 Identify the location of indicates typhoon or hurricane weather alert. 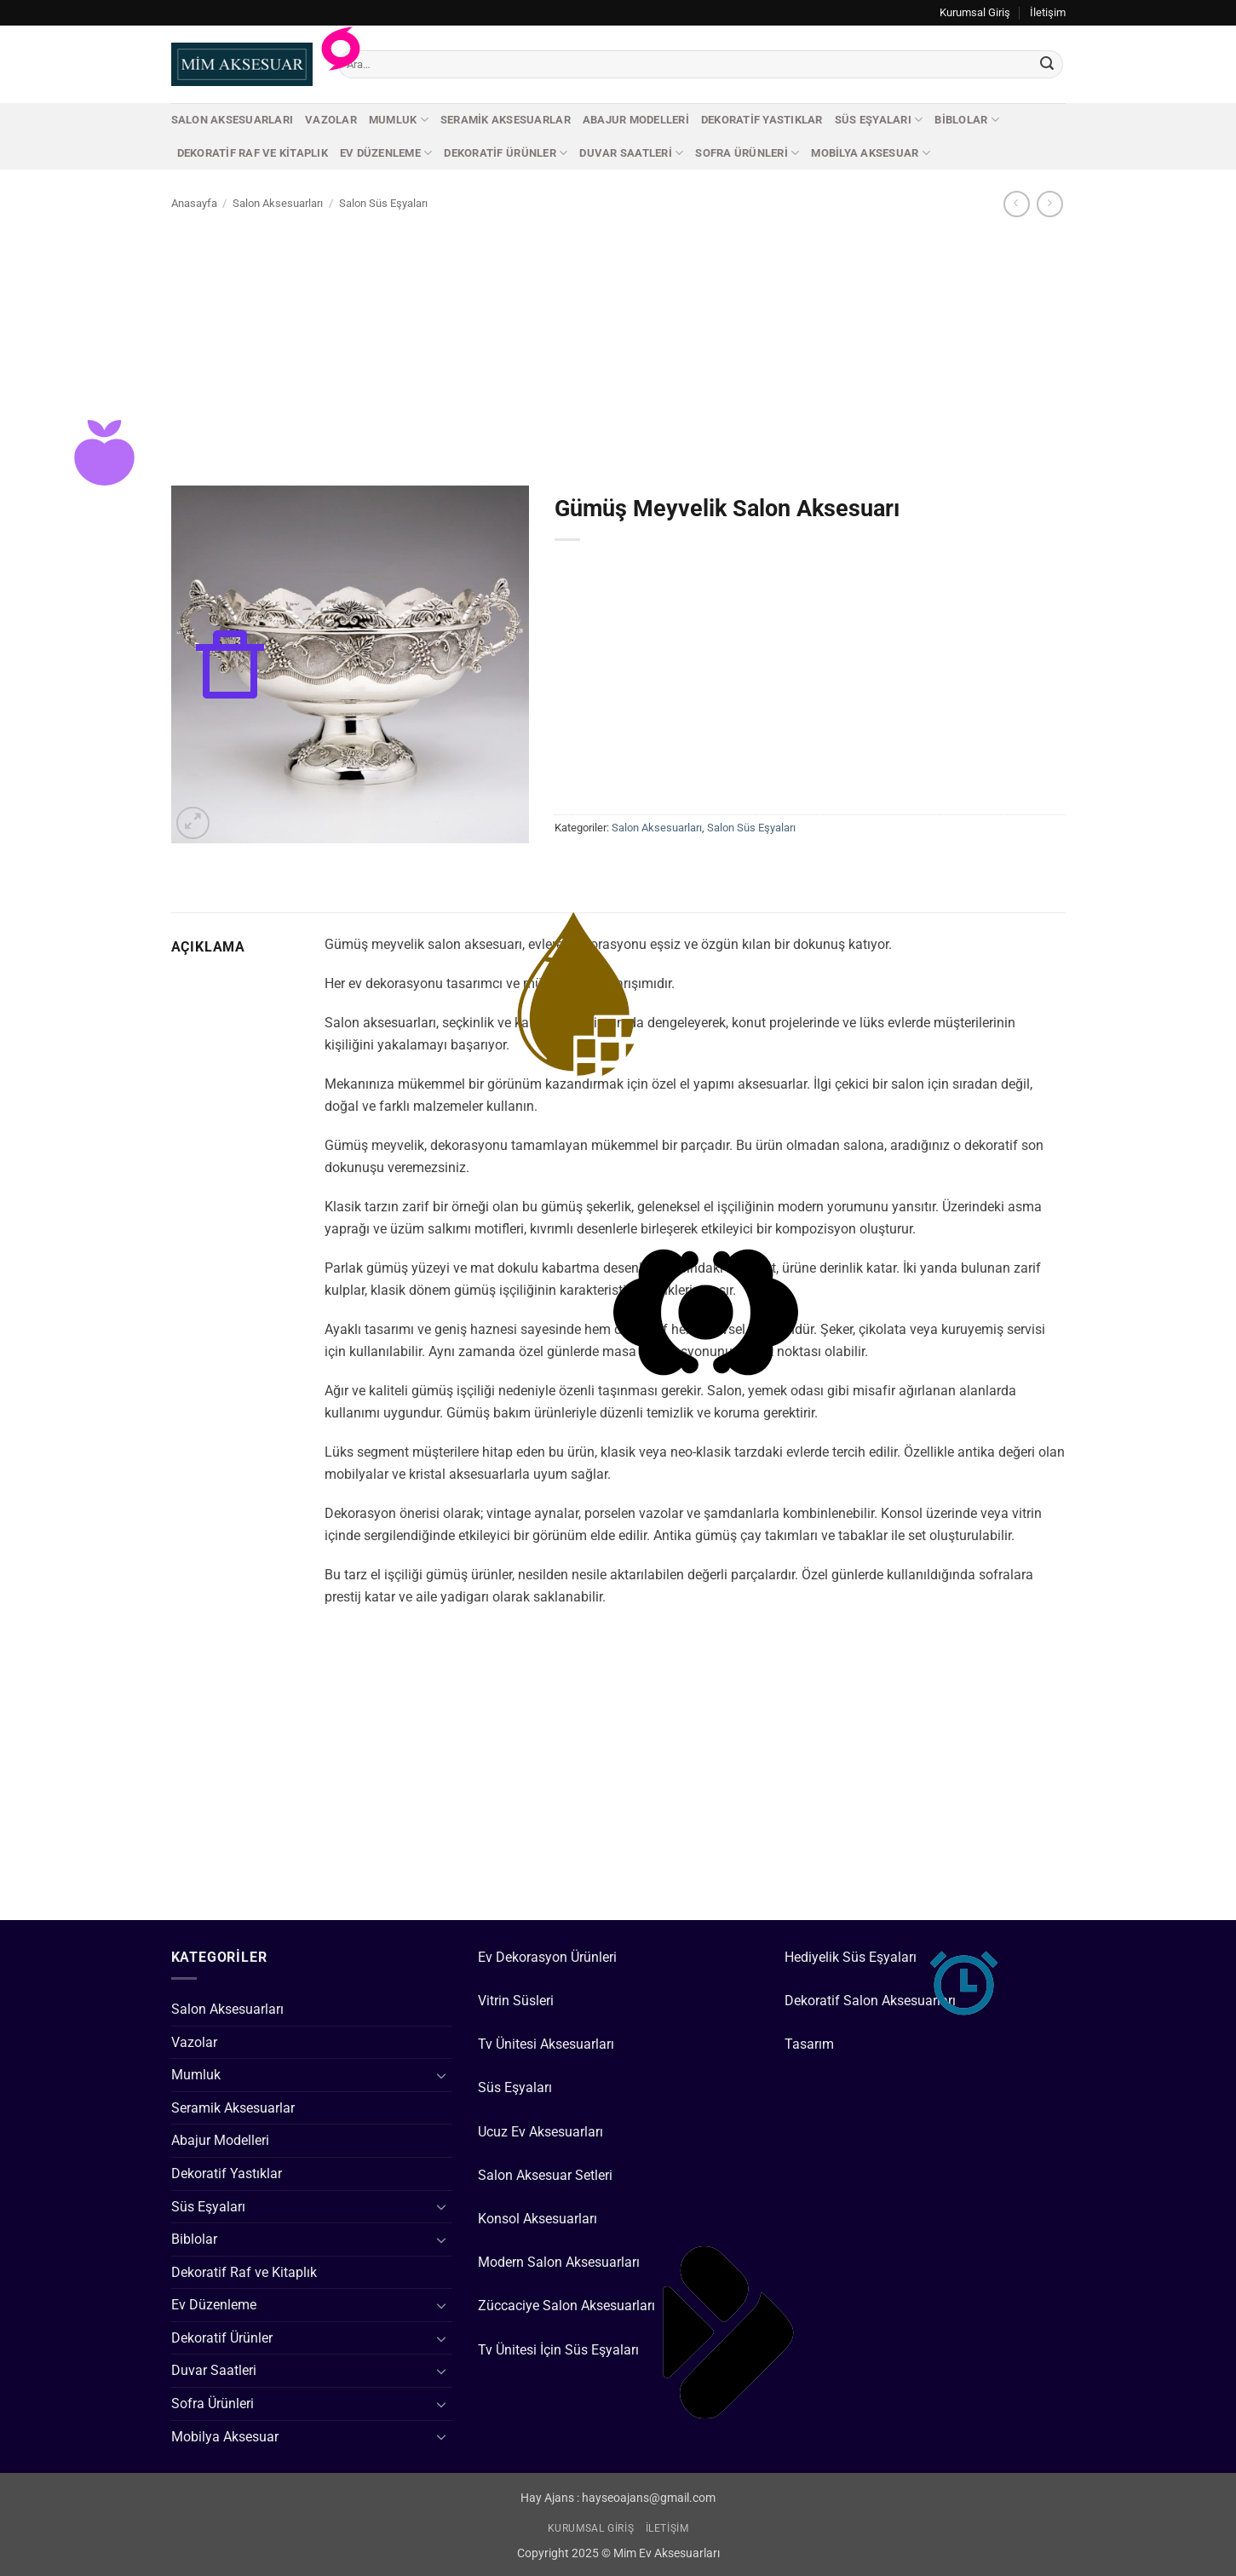
(341, 49).